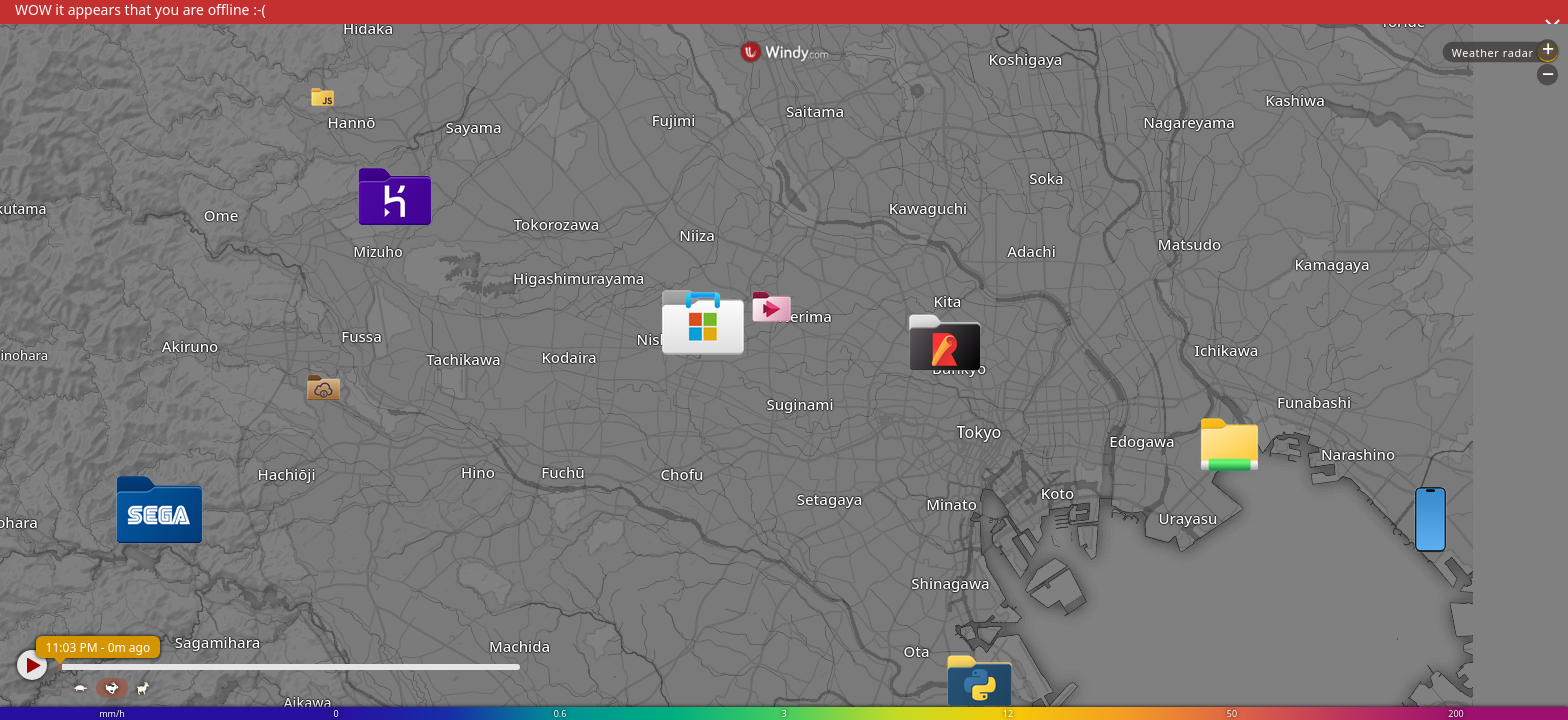 The image size is (1568, 720). What do you see at coordinates (394, 198) in the screenshot?
I see `folder containing Heroku project files` at bounding box center [394, 198].